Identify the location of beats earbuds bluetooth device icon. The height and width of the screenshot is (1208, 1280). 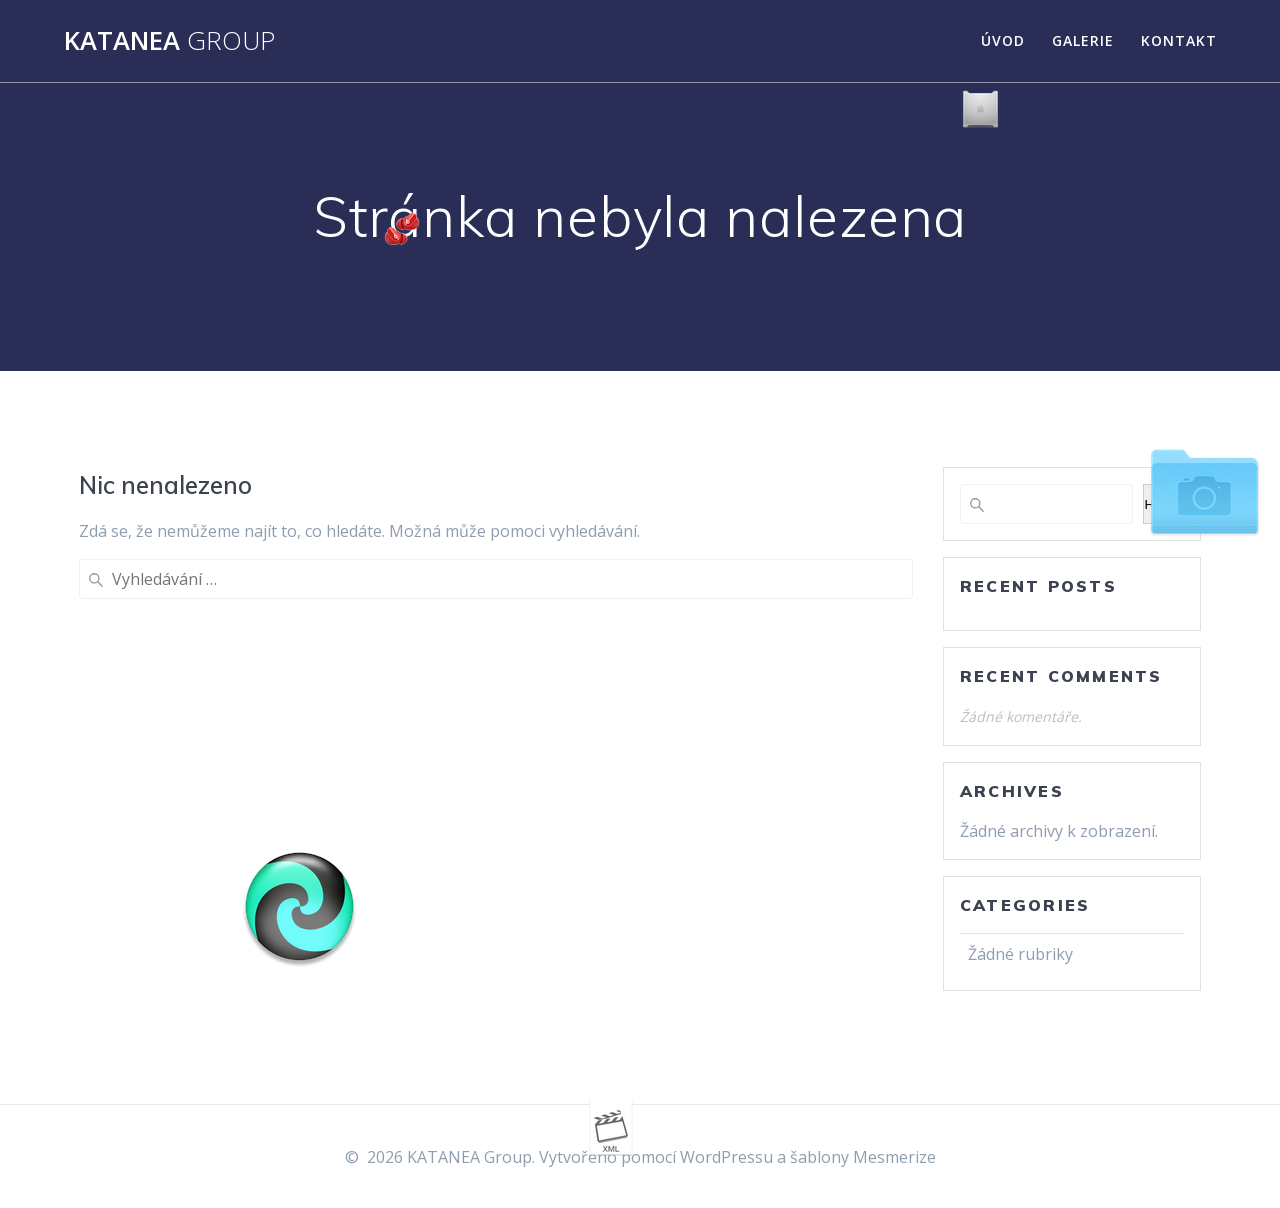
(402, 229).